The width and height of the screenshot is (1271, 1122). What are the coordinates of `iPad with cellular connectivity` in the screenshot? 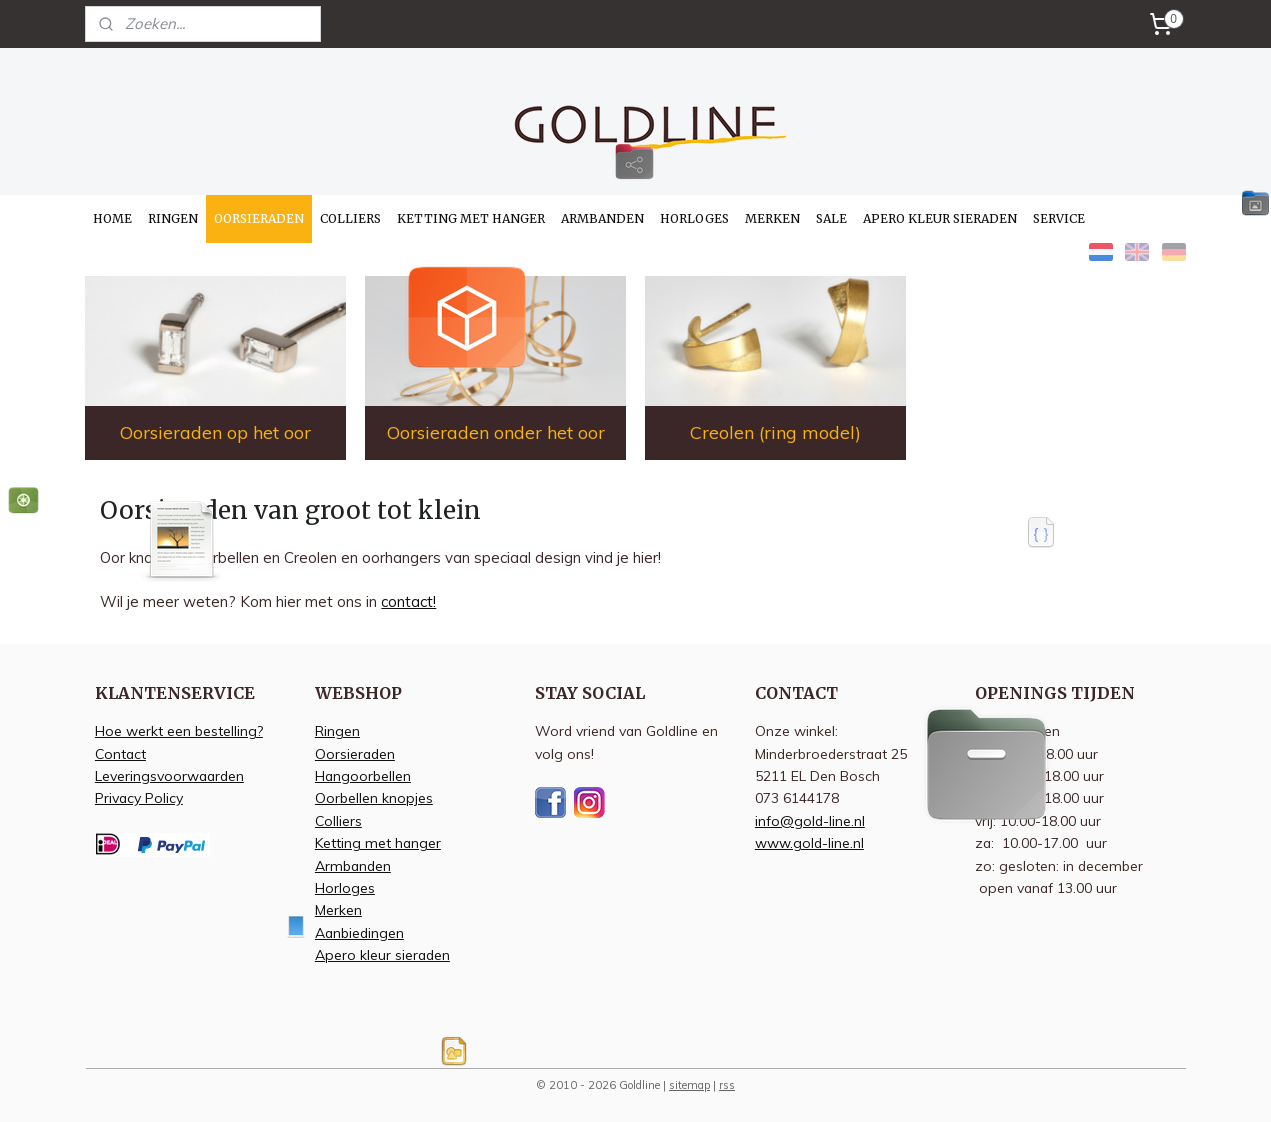 It's located at (296, 926).